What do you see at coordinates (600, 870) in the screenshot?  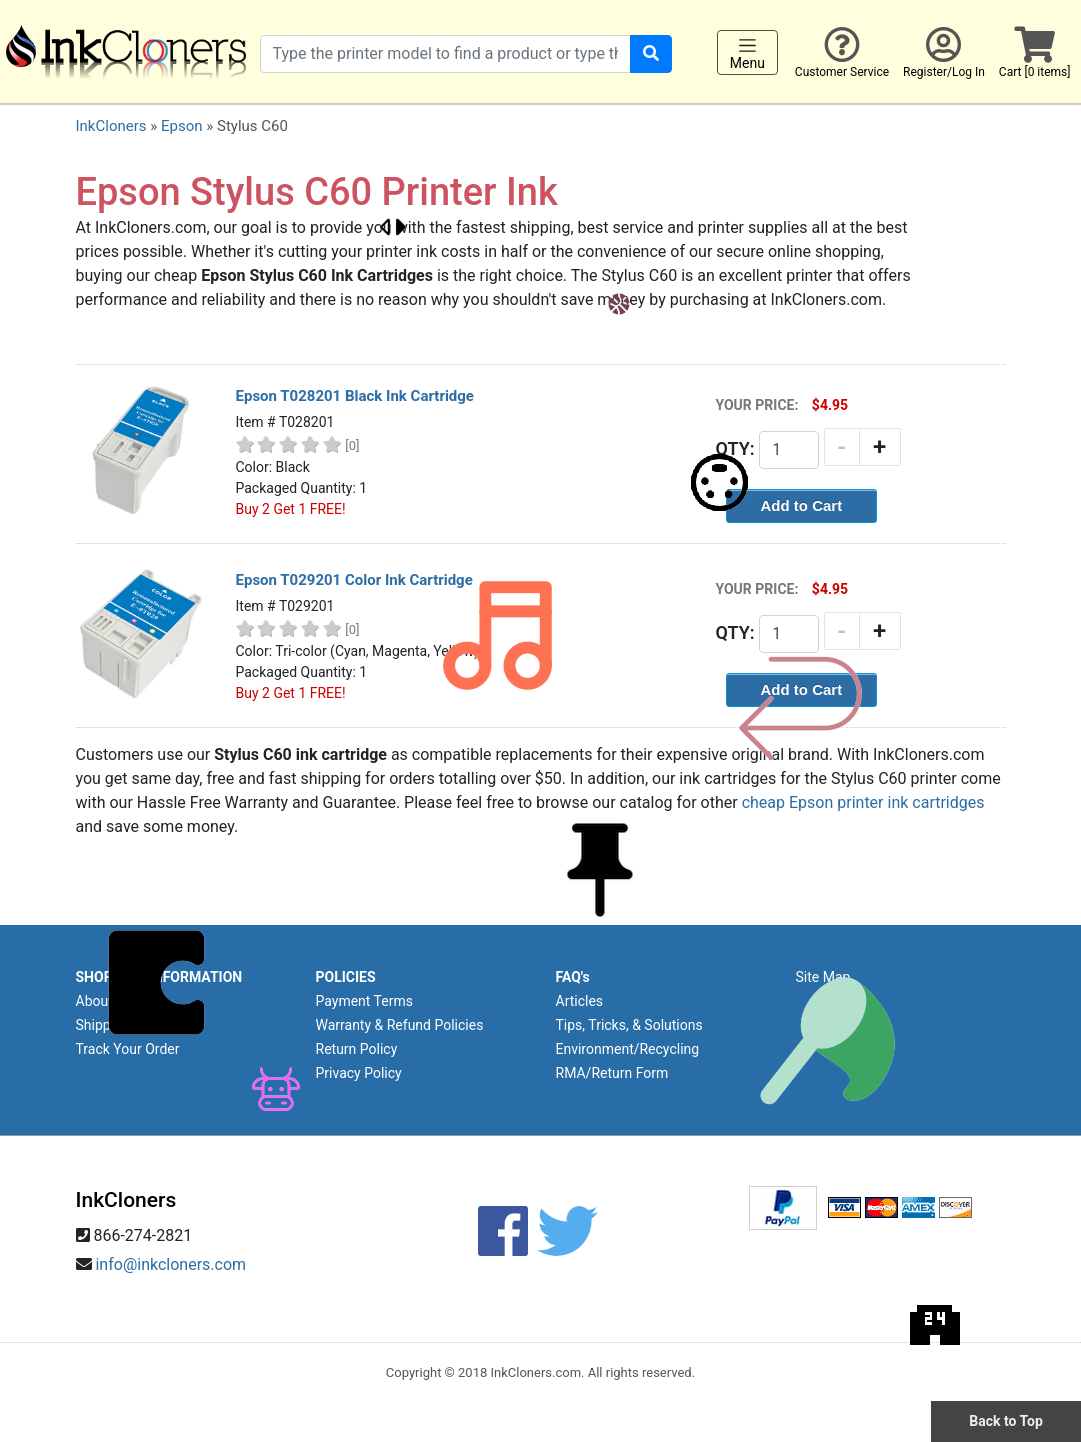 I see `pin item to keep it visible` at bounding box center [600, 870].